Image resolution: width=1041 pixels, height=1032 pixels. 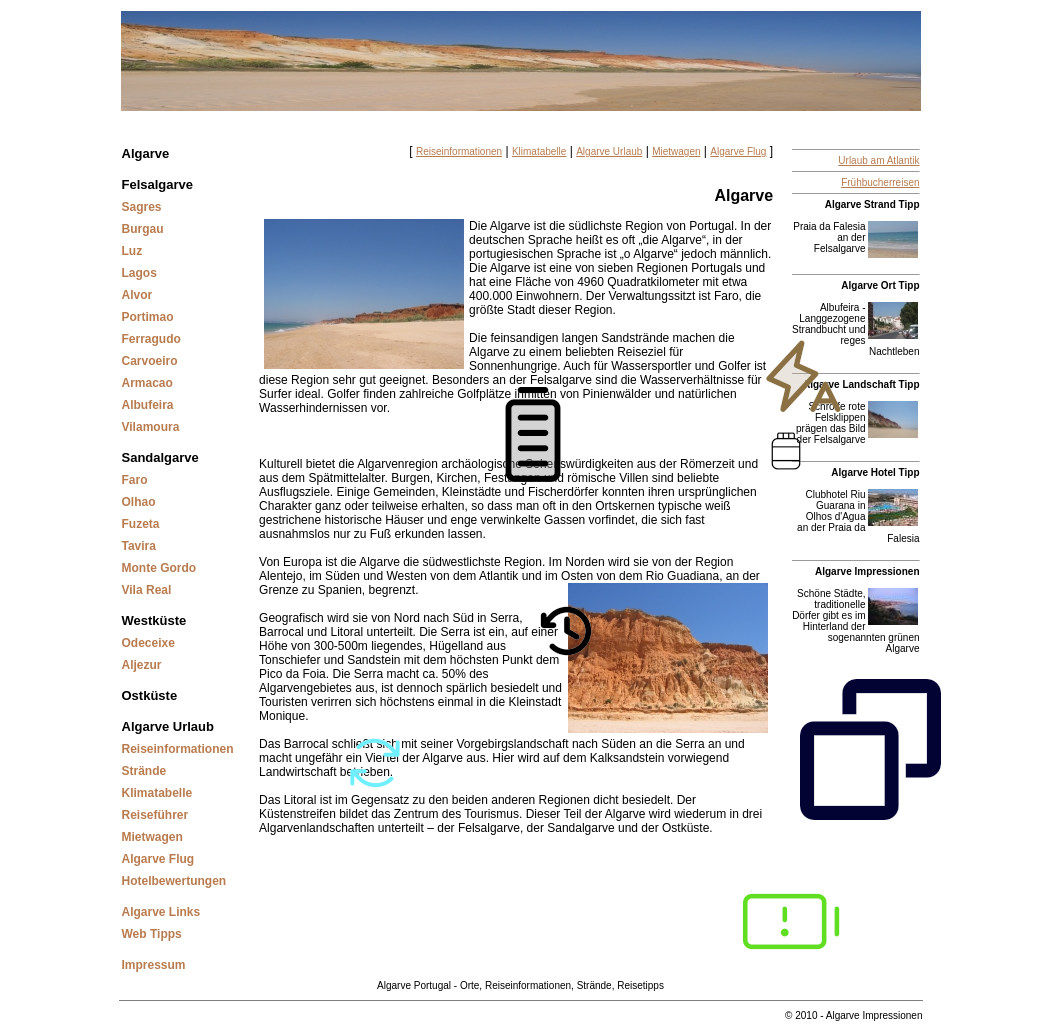 What do you see at coordinates (786, 451) in the screenshot?
I see `view or manage stored items` at bounding box center [786, 451].